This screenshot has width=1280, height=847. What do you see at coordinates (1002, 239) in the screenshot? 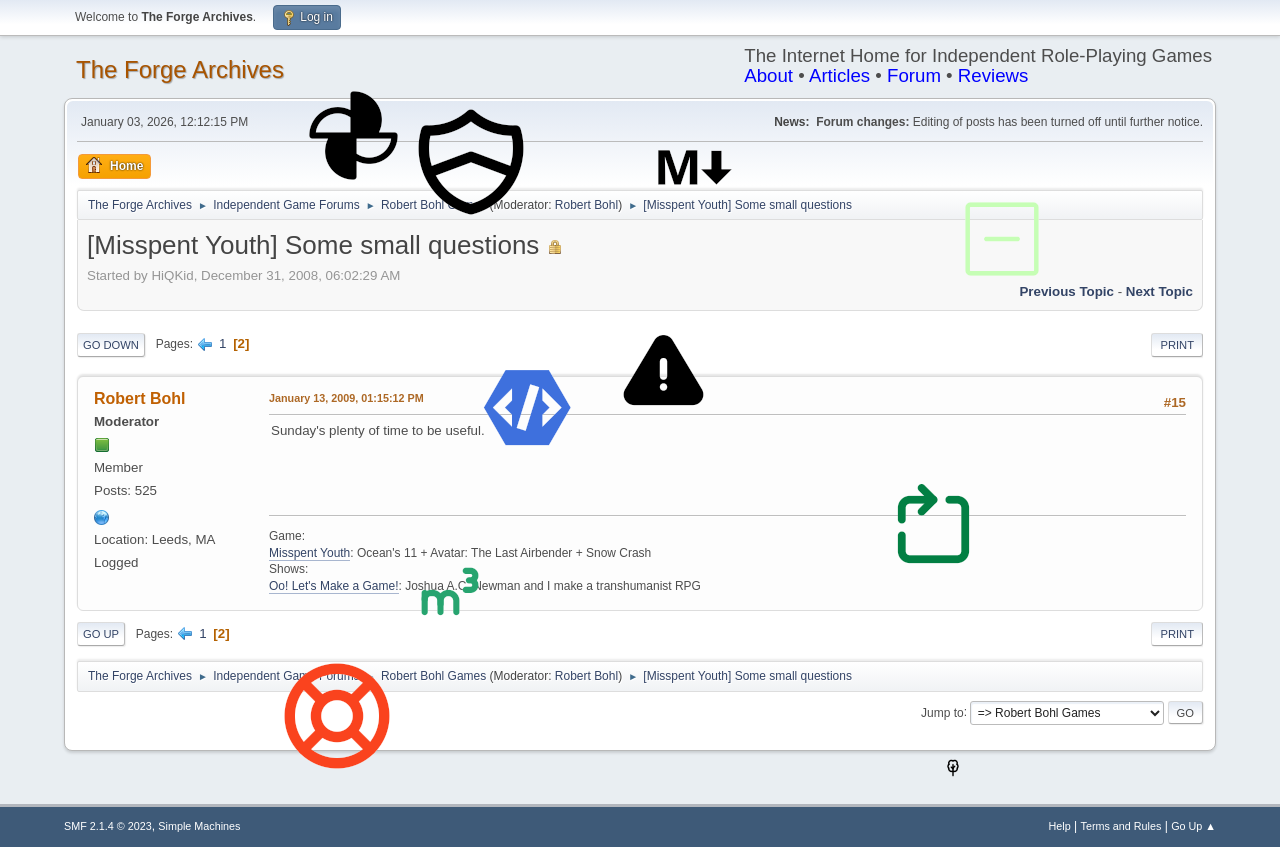
I see `remove or collapse an item` at bounding box center [1002, 239].